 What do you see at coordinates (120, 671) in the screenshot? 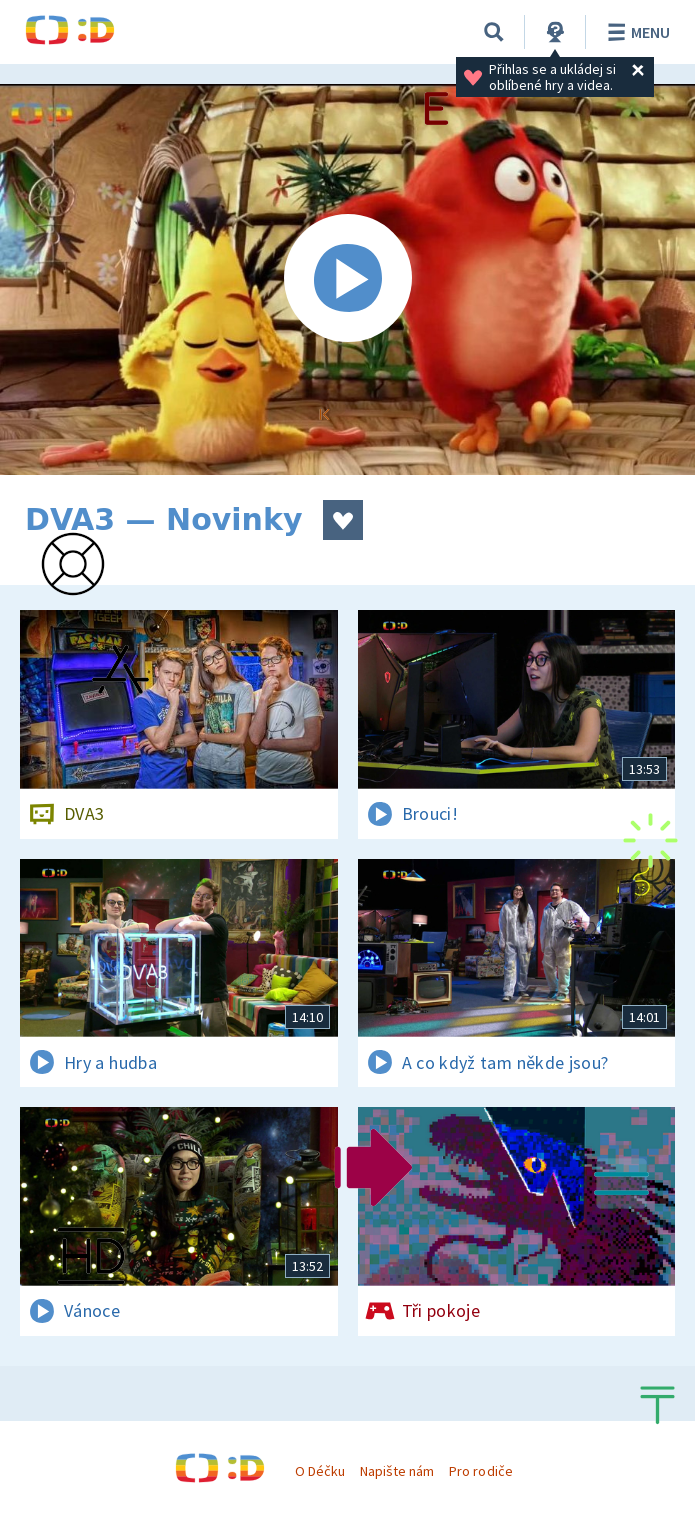
I see `open the app store` at bounding box center [120, 671].